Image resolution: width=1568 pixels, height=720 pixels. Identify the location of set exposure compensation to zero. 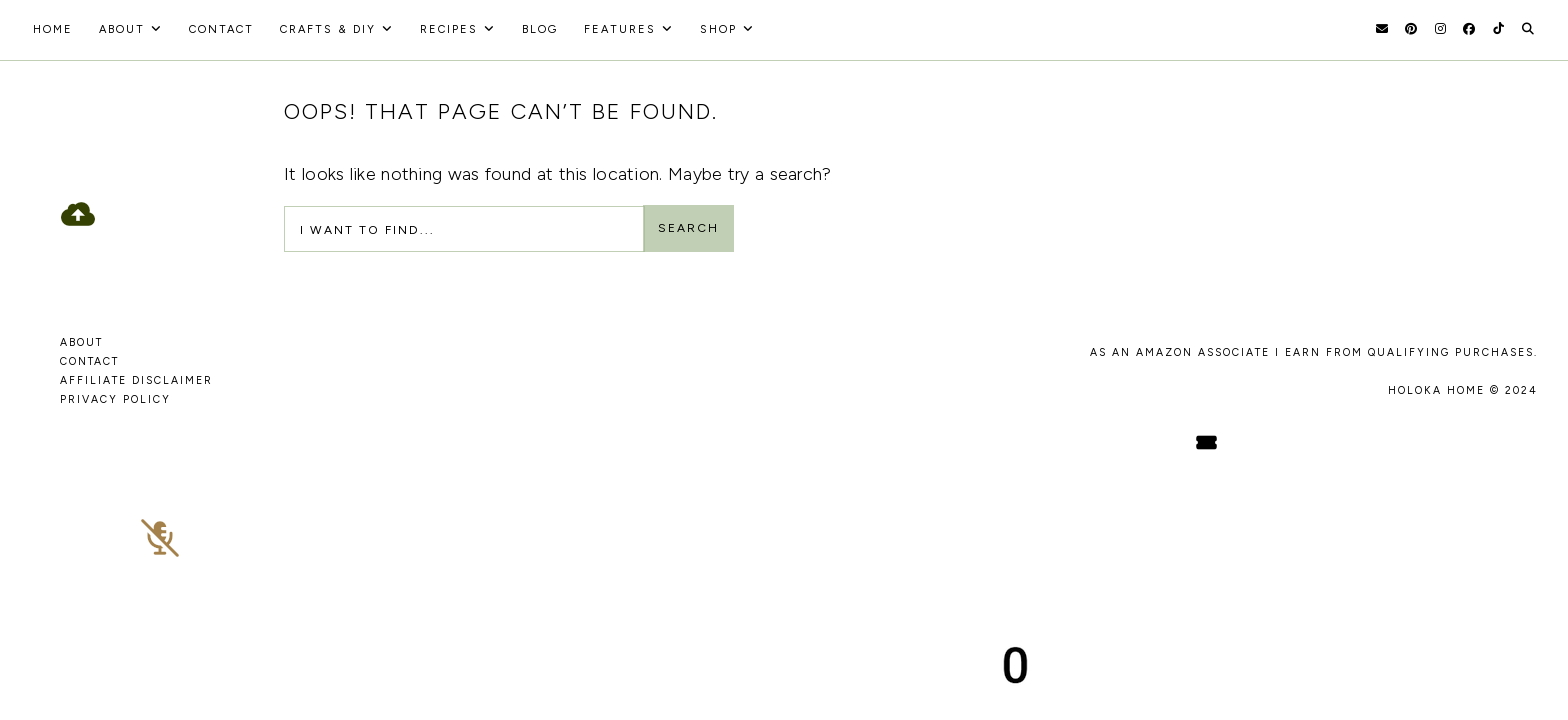
(1015, 666).